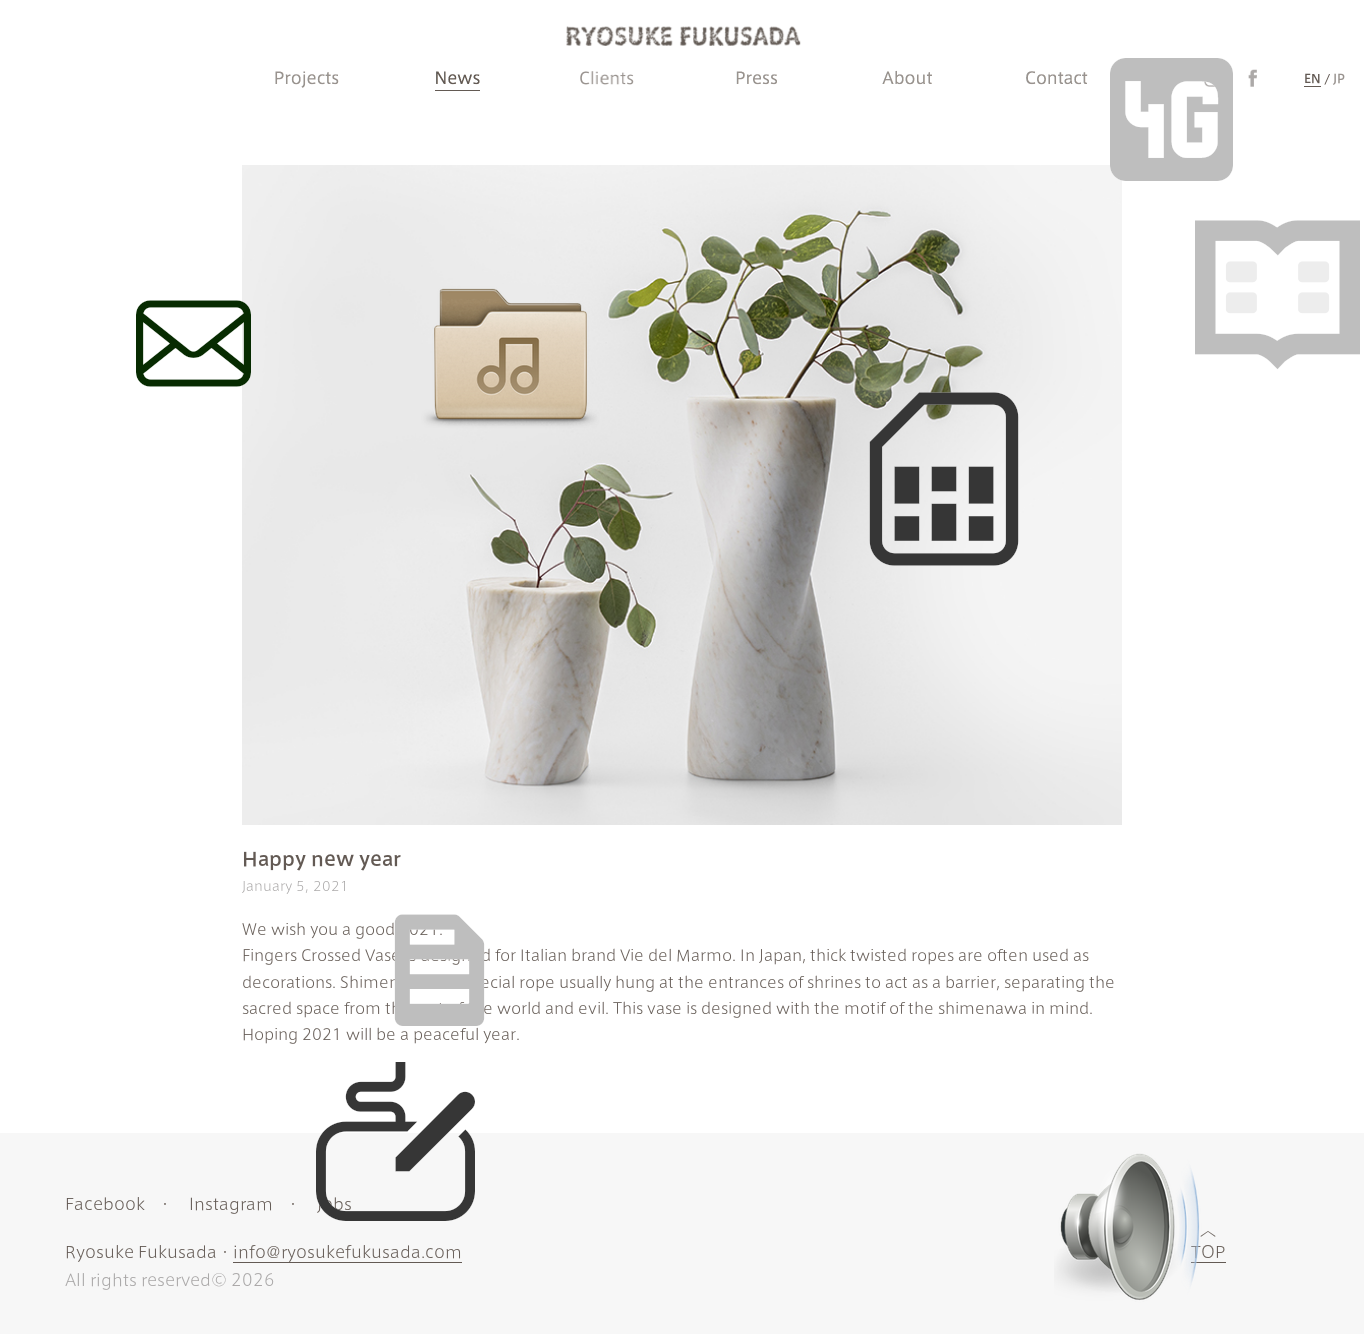 This screenshot has height=1334, width=1364. Describe the element at coordinates (193, 343) in the screenshot. I see `open email application` at that location.